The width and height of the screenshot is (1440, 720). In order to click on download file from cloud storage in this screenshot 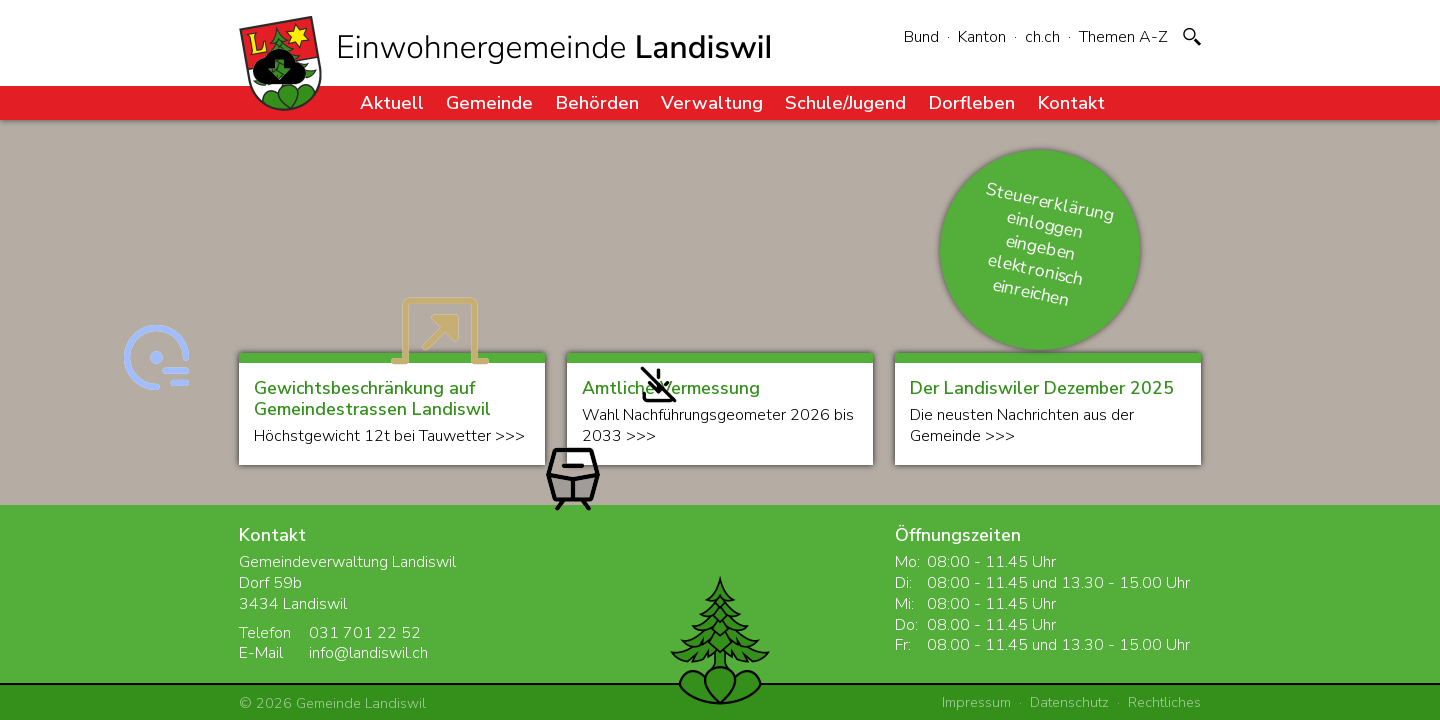, I will do `click(279, 66)`.